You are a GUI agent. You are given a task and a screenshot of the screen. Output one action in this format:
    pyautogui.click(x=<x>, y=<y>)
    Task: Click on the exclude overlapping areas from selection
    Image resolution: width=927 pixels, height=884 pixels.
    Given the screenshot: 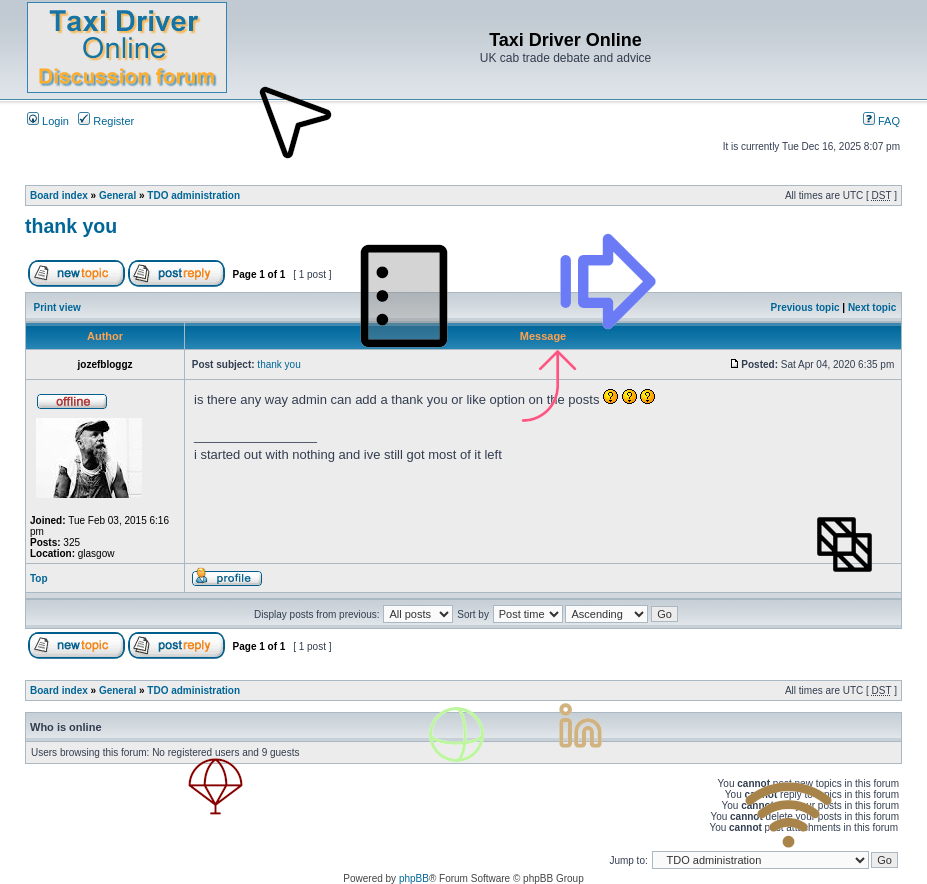 What is the action you would take?
    pyautogui.click(x=844, y=544)
    